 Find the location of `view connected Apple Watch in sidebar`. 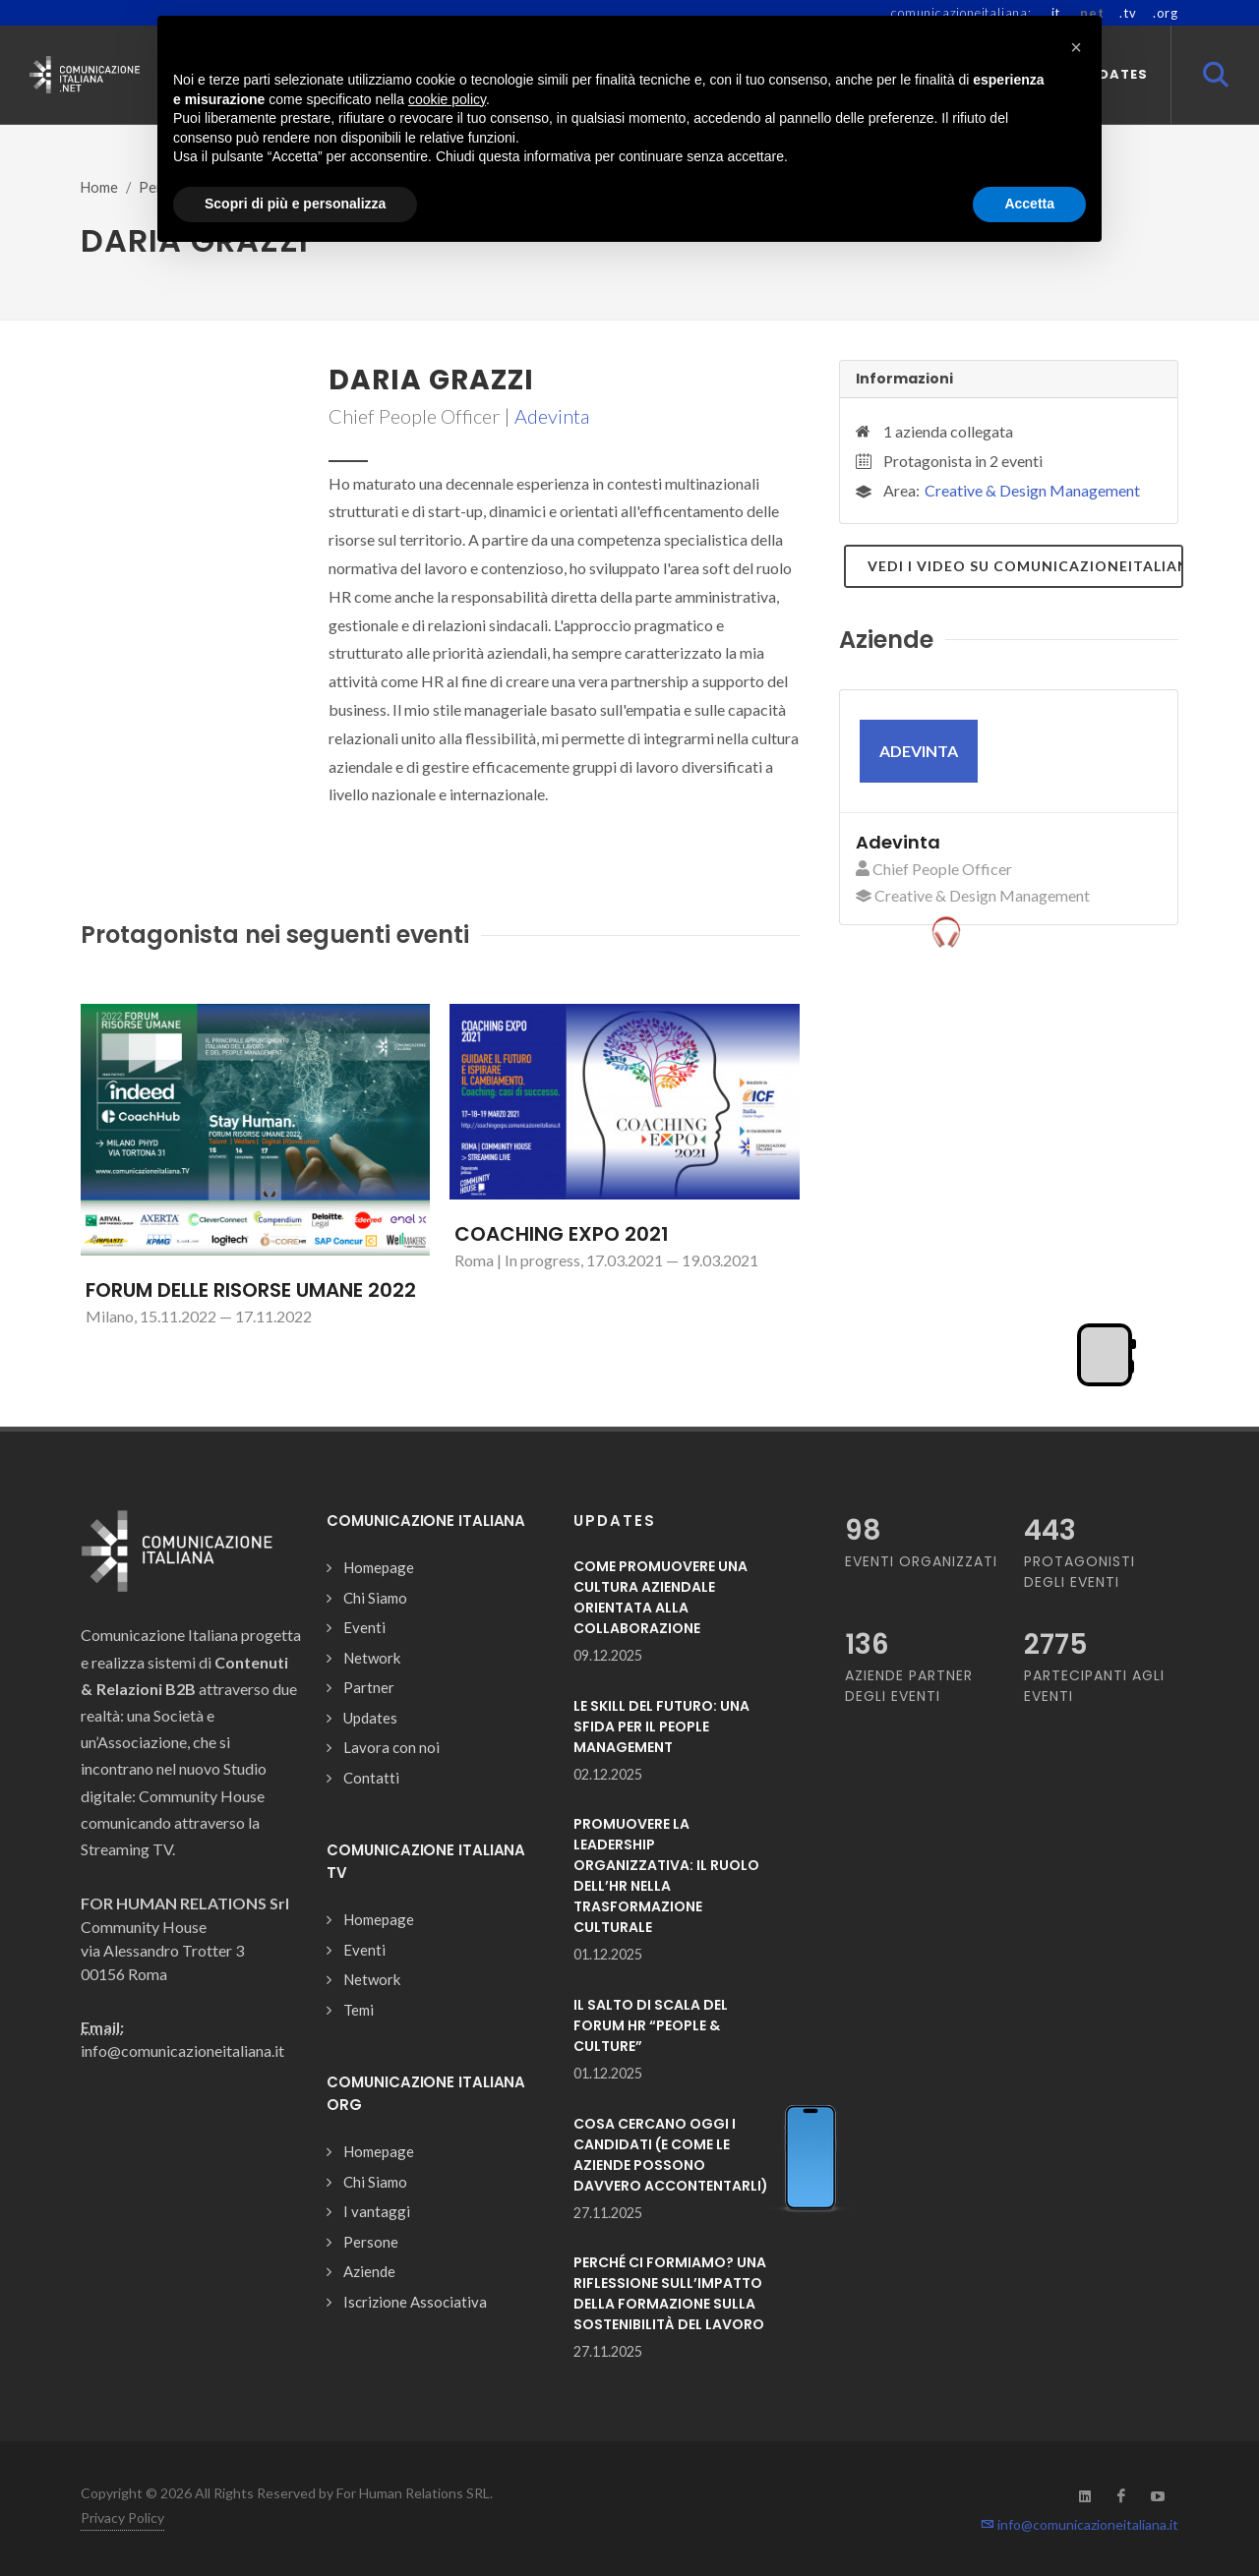

view connected Apple Watch in sidebar is located at coordinates (1106, 1355).